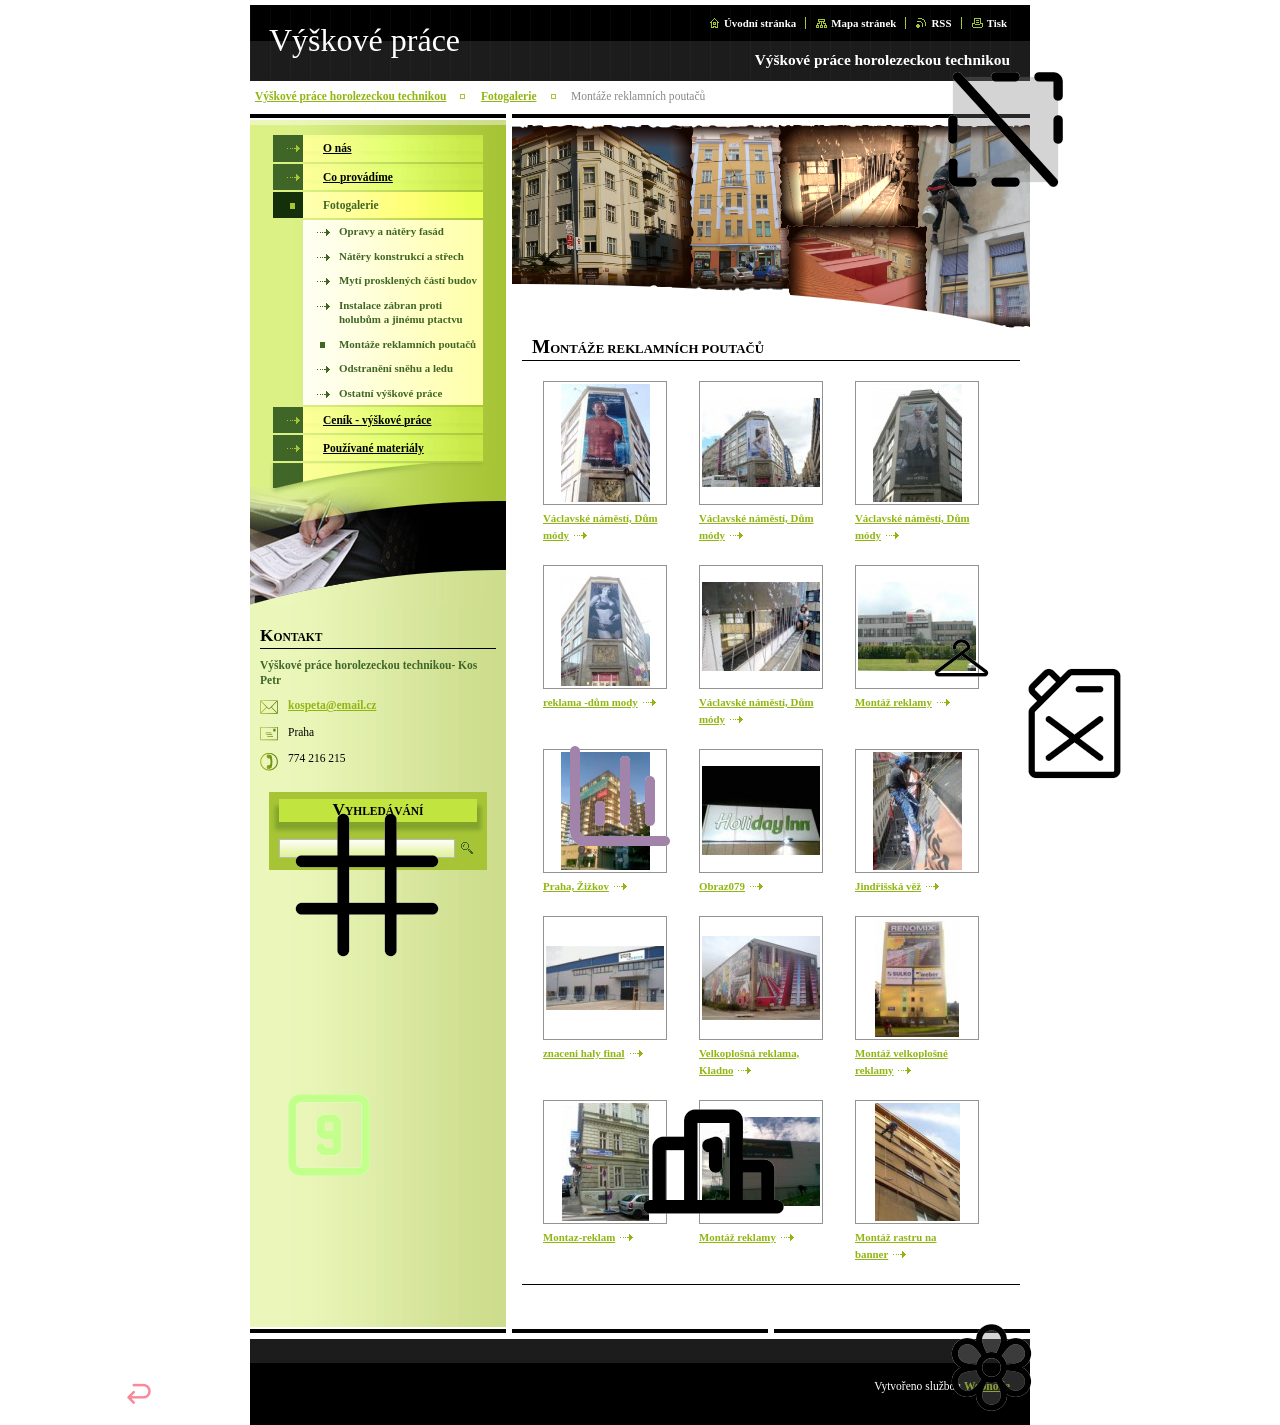 The height and width of the screenshot is (1425, 1280). I want to click on select or navigate to item number 9, so click(329, 1135).